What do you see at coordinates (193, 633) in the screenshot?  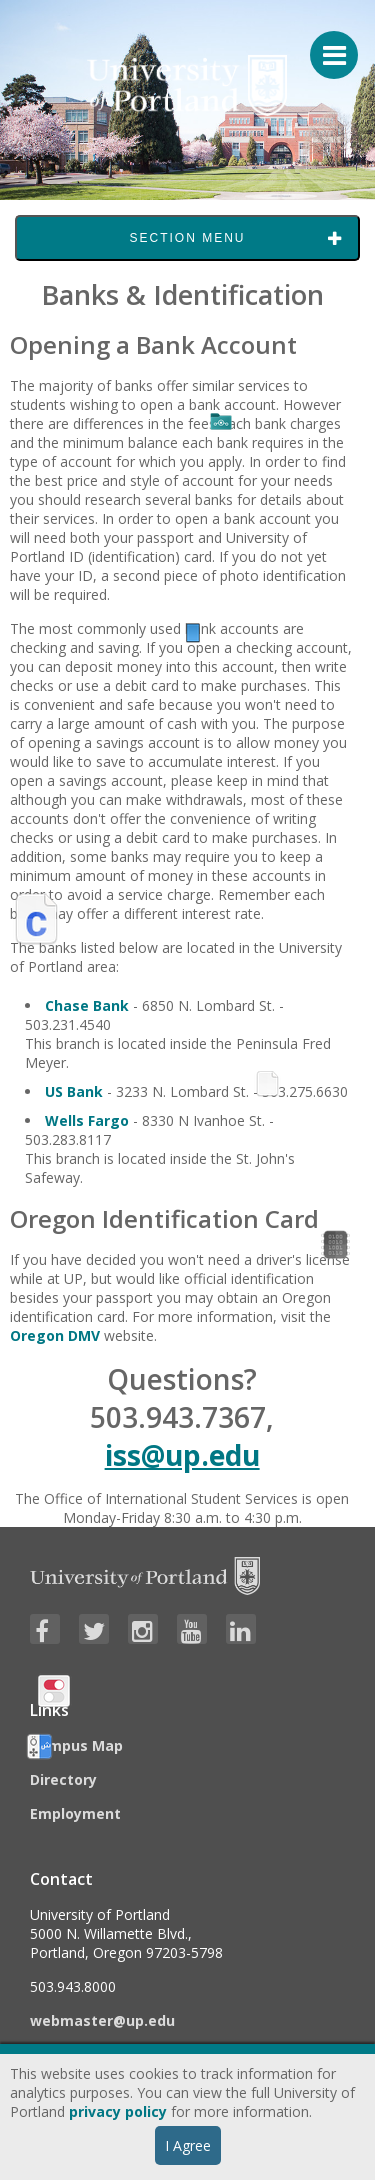 I see `iPad Air device icon` at bounding box center [193, 633].